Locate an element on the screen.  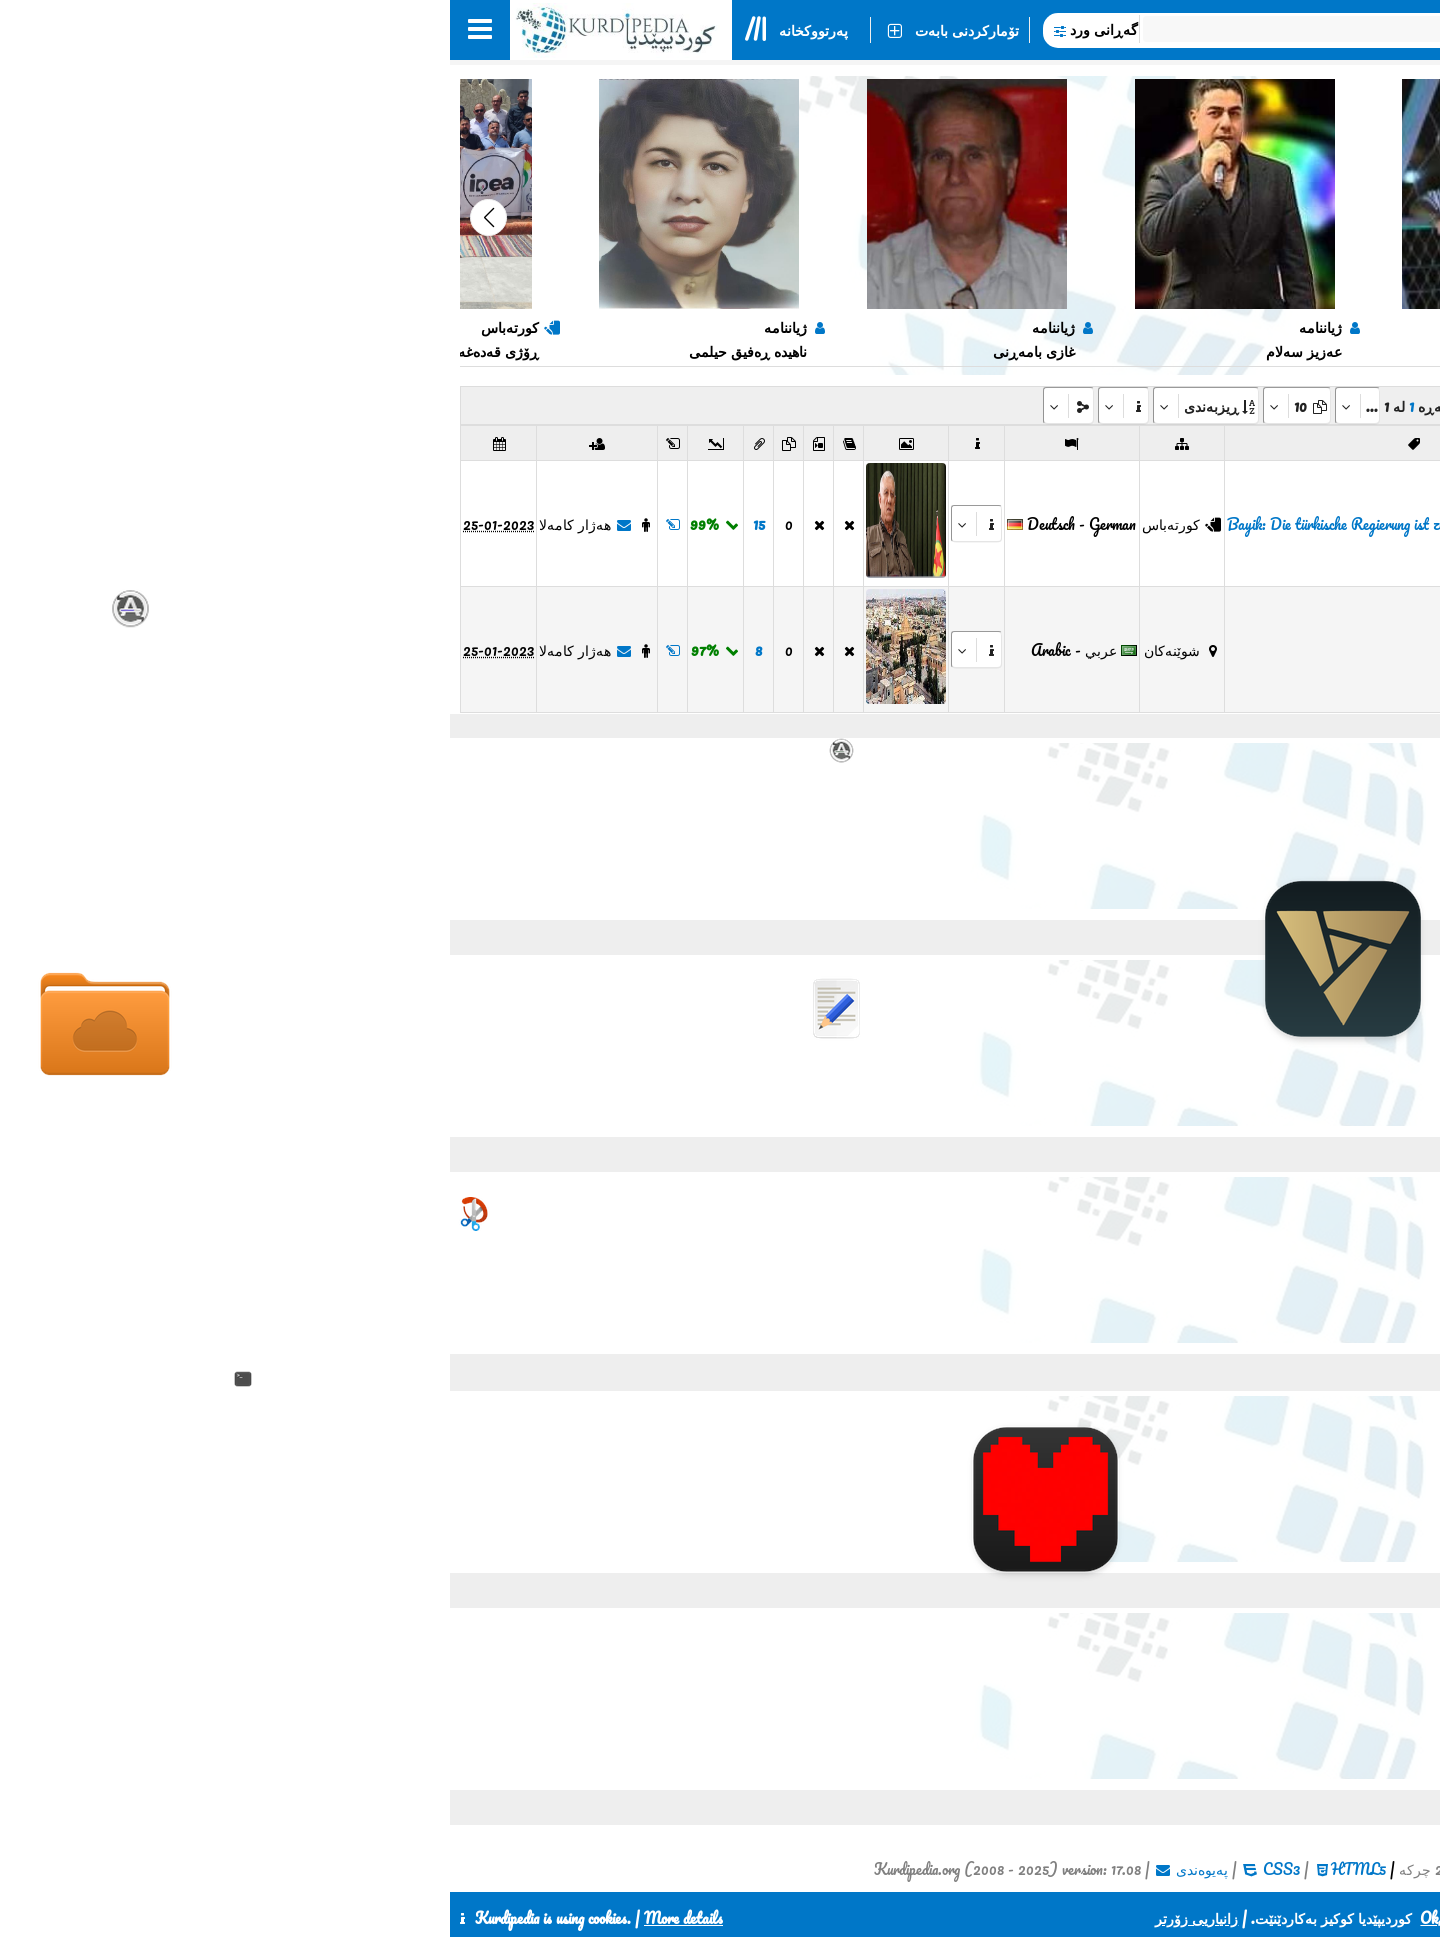
open the Artifact app is located at coordinates (1343, 959).